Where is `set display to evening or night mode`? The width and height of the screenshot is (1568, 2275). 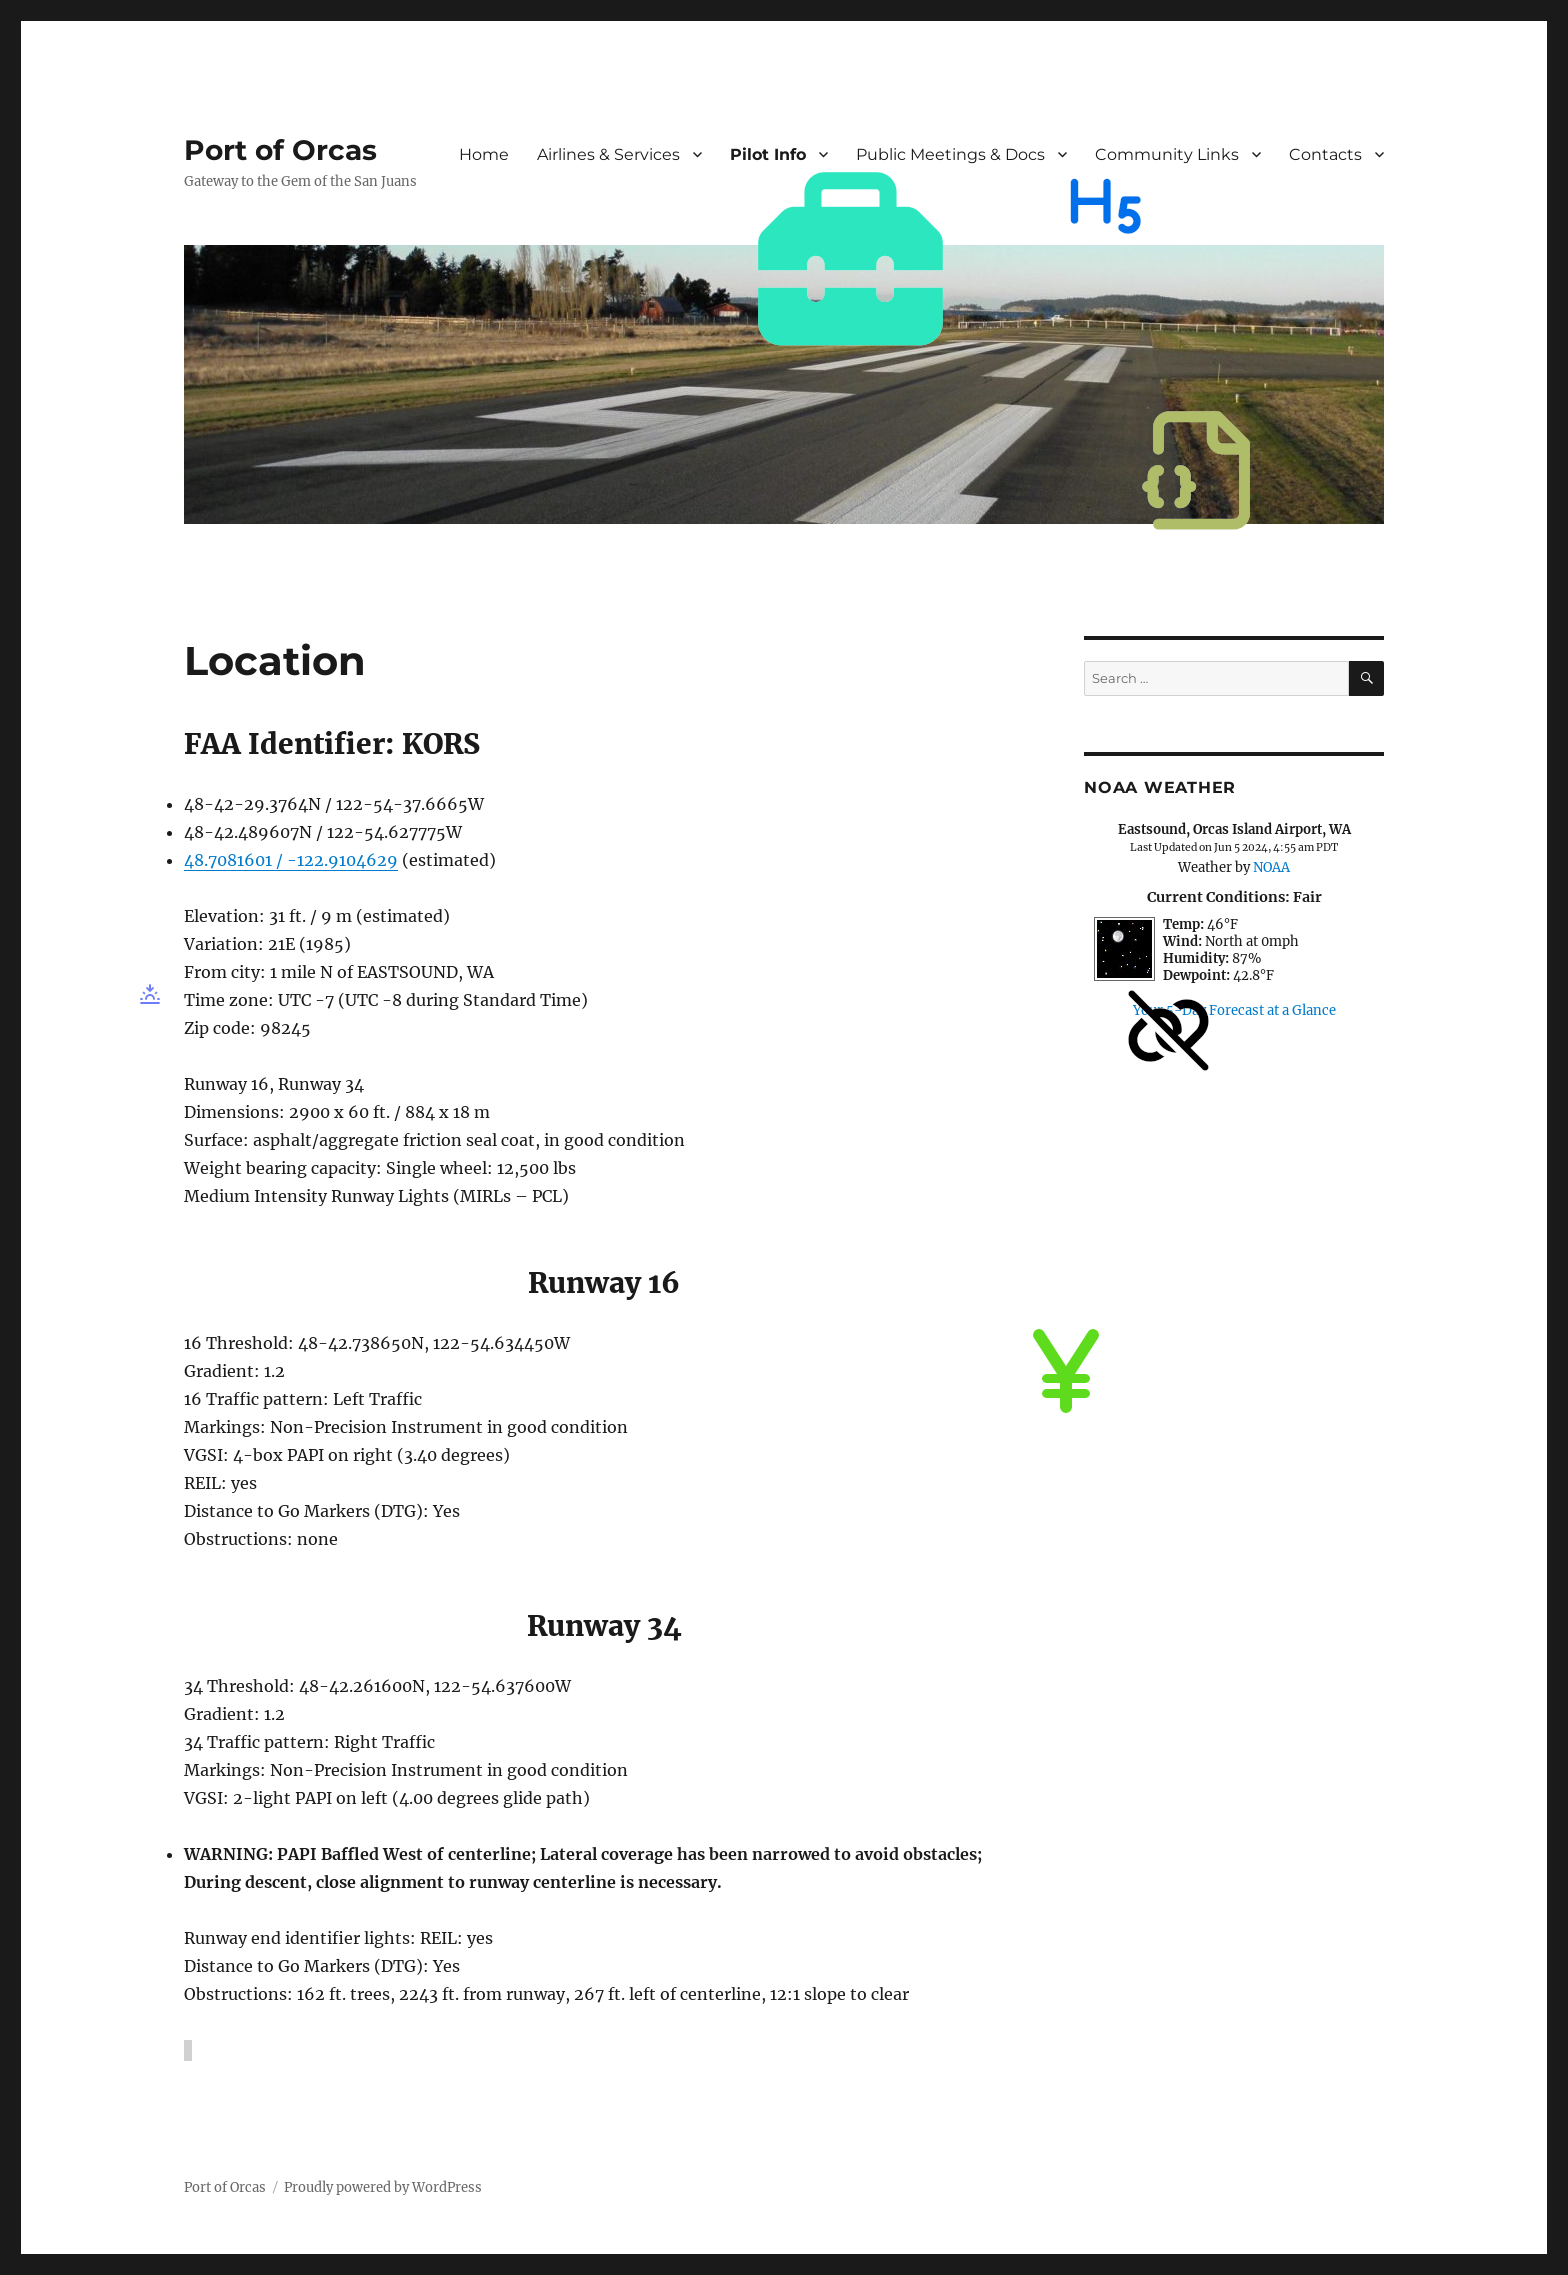
set display to evening or night mode is located at coordinates (150, 994).